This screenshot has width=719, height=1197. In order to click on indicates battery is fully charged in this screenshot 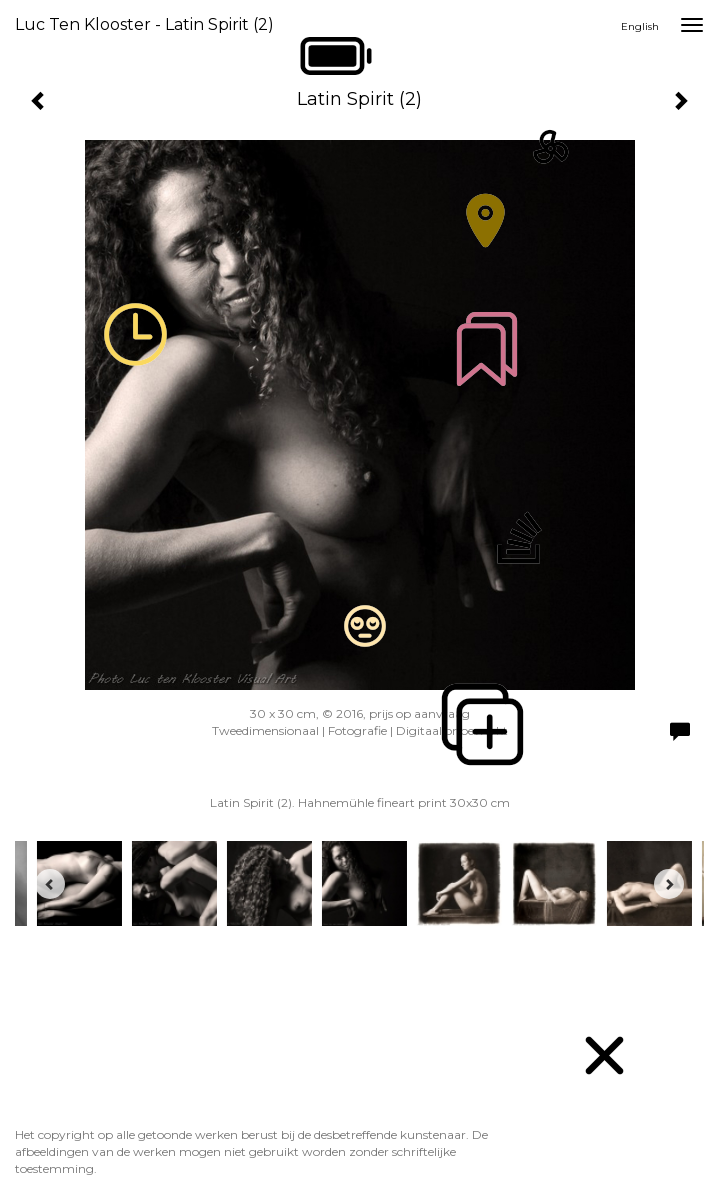, I will do `click(336, 56)`.